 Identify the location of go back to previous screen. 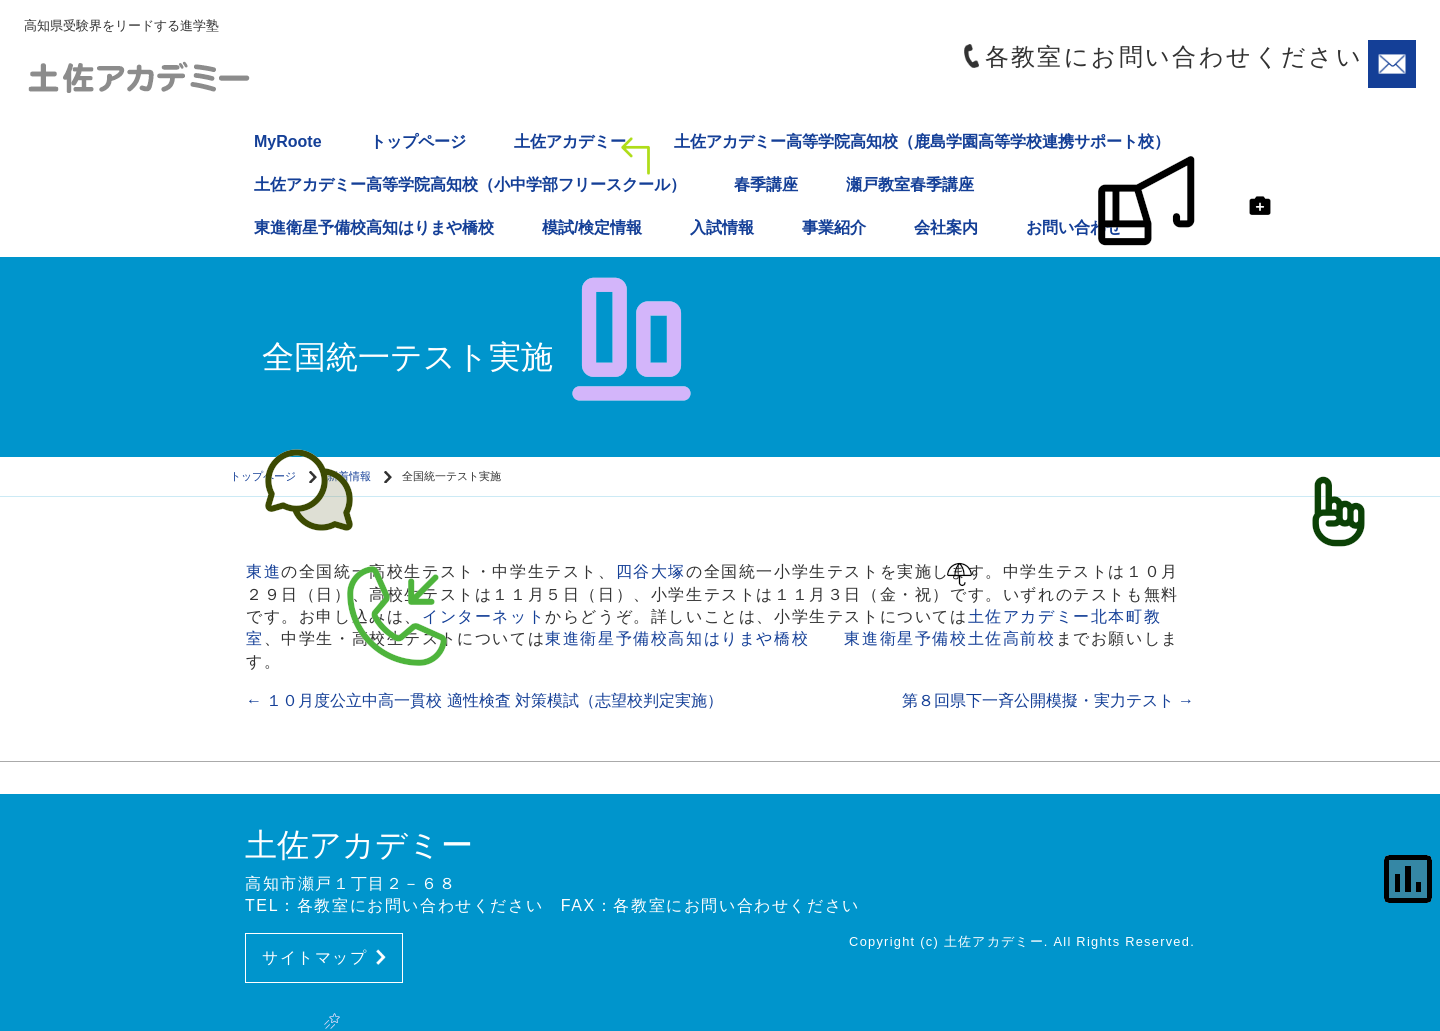
(637, 156).